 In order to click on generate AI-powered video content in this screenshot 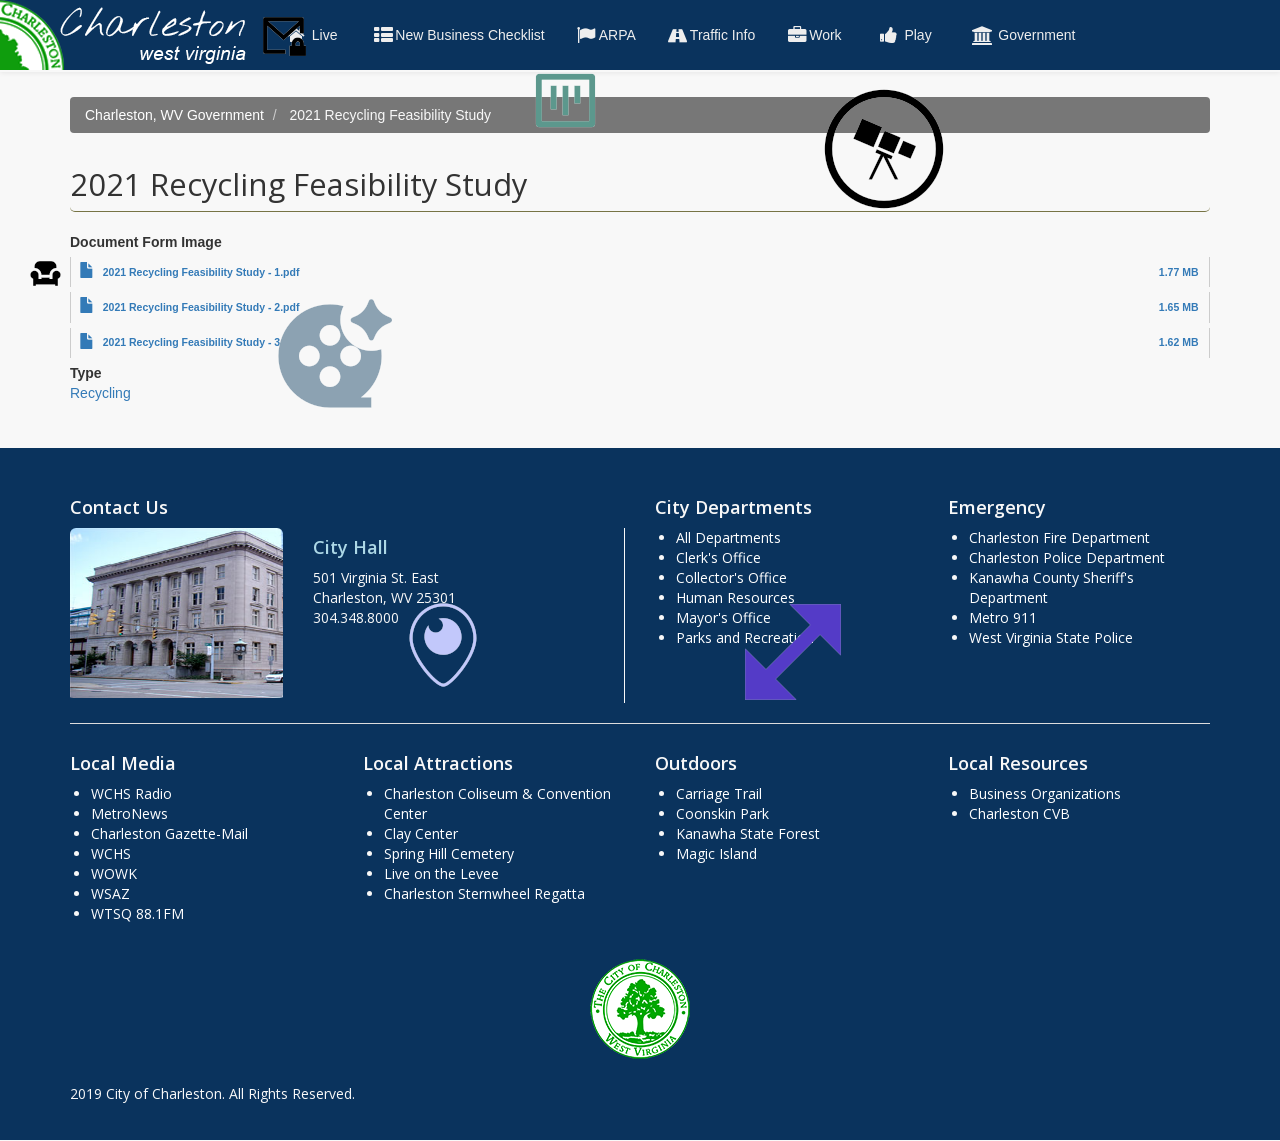, I will do `click(330, 356)`.